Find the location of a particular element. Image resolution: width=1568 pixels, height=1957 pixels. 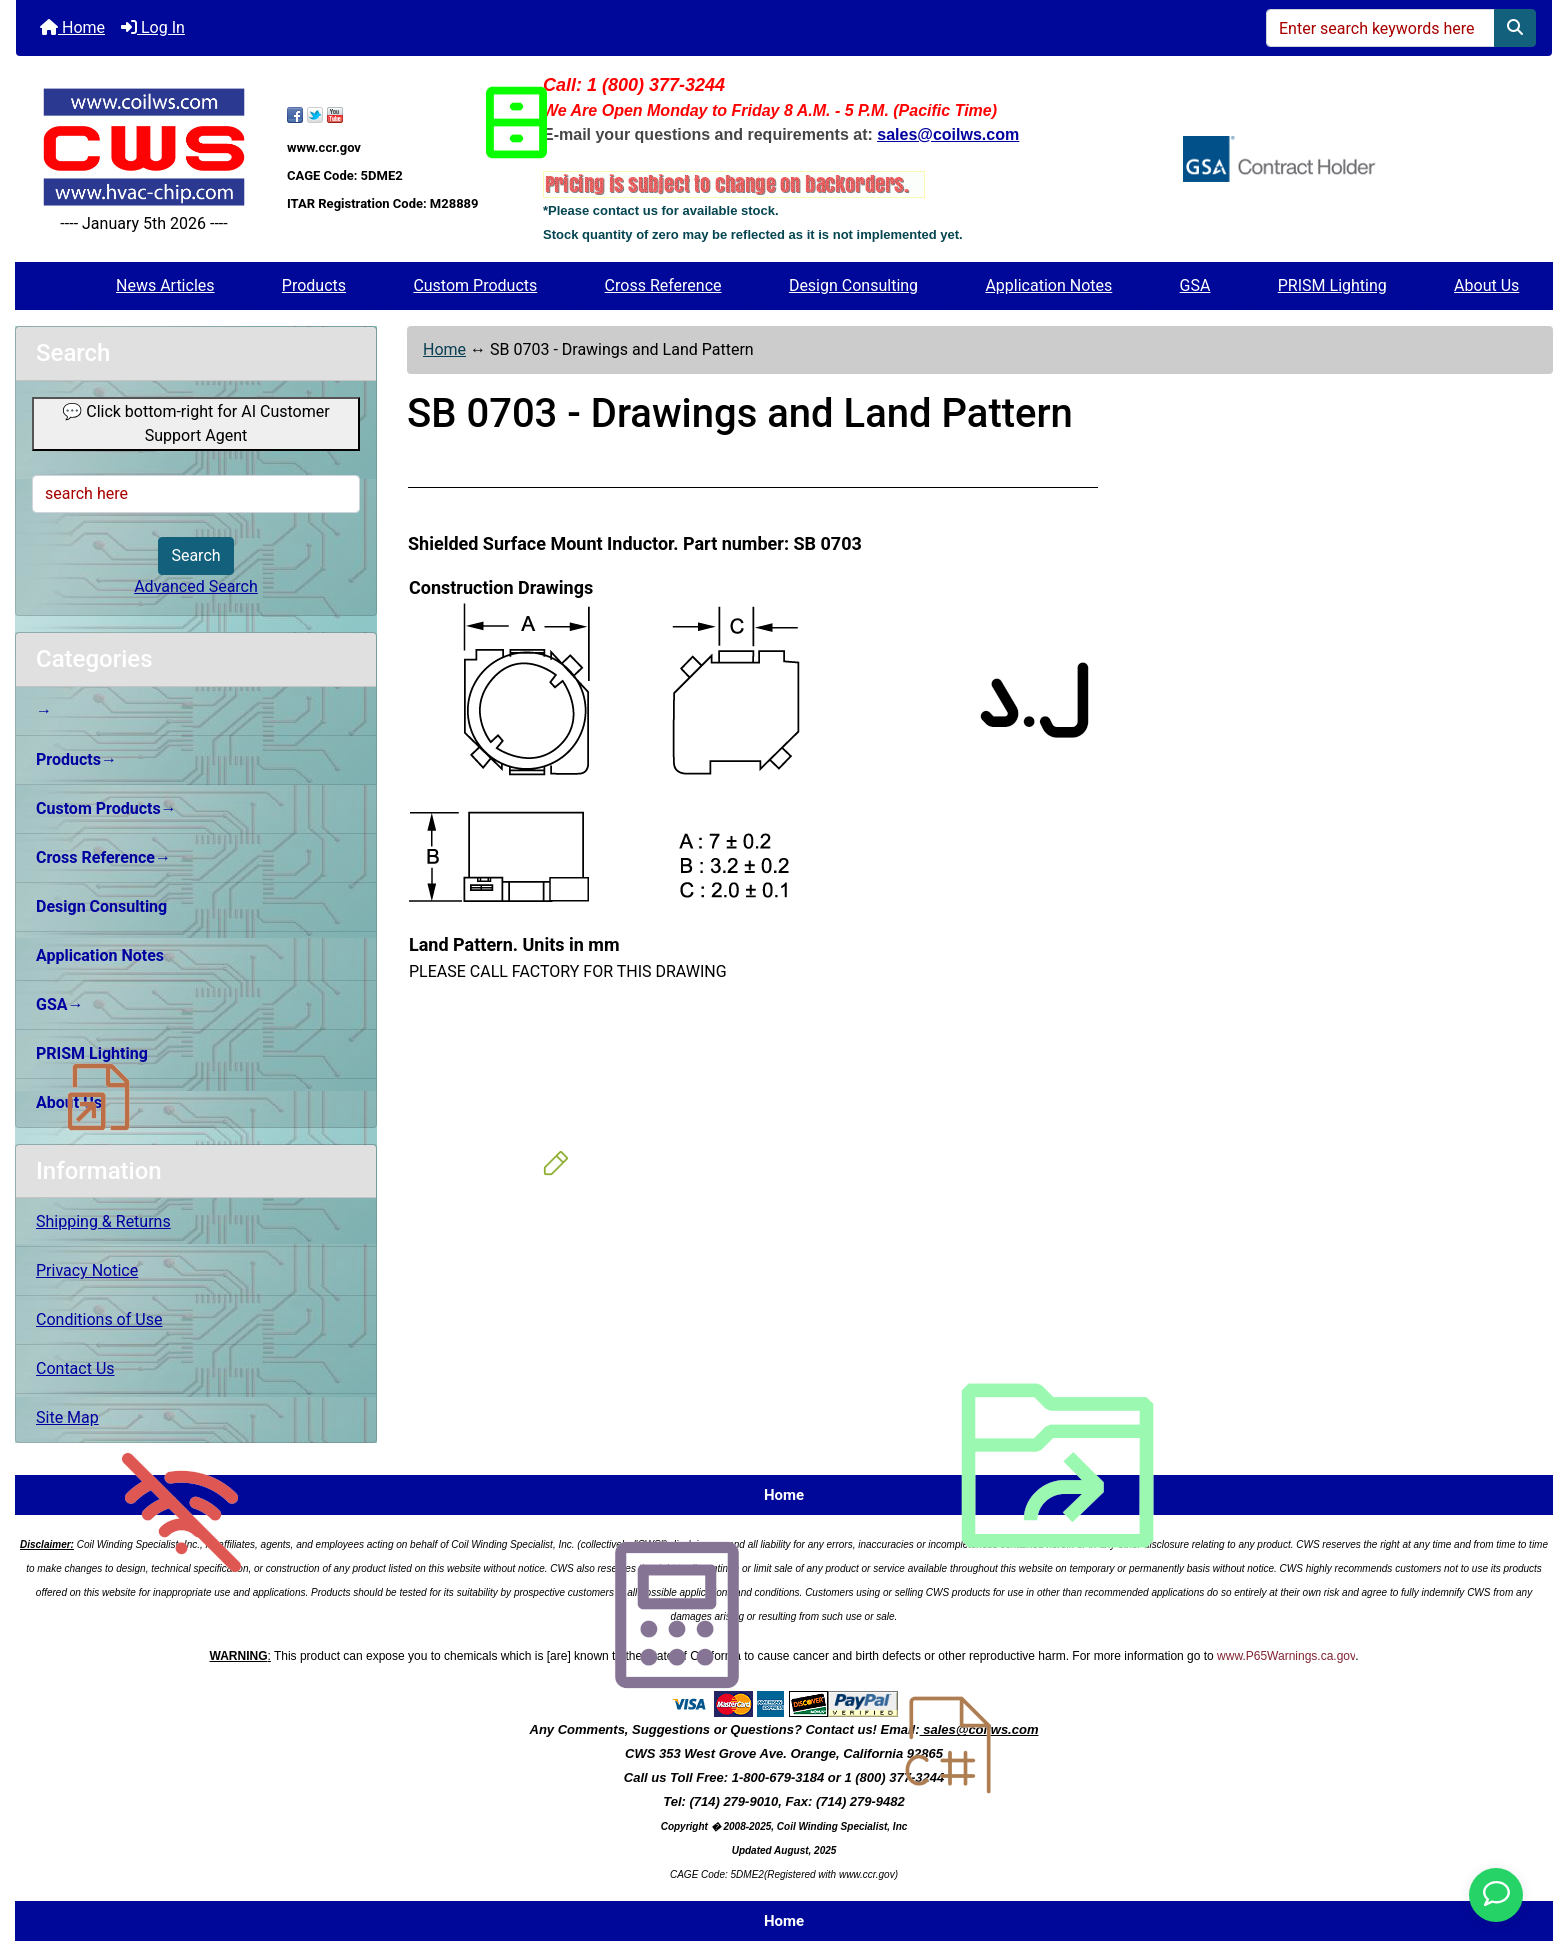

open the calculator app is located at coordinates (677, 1615).